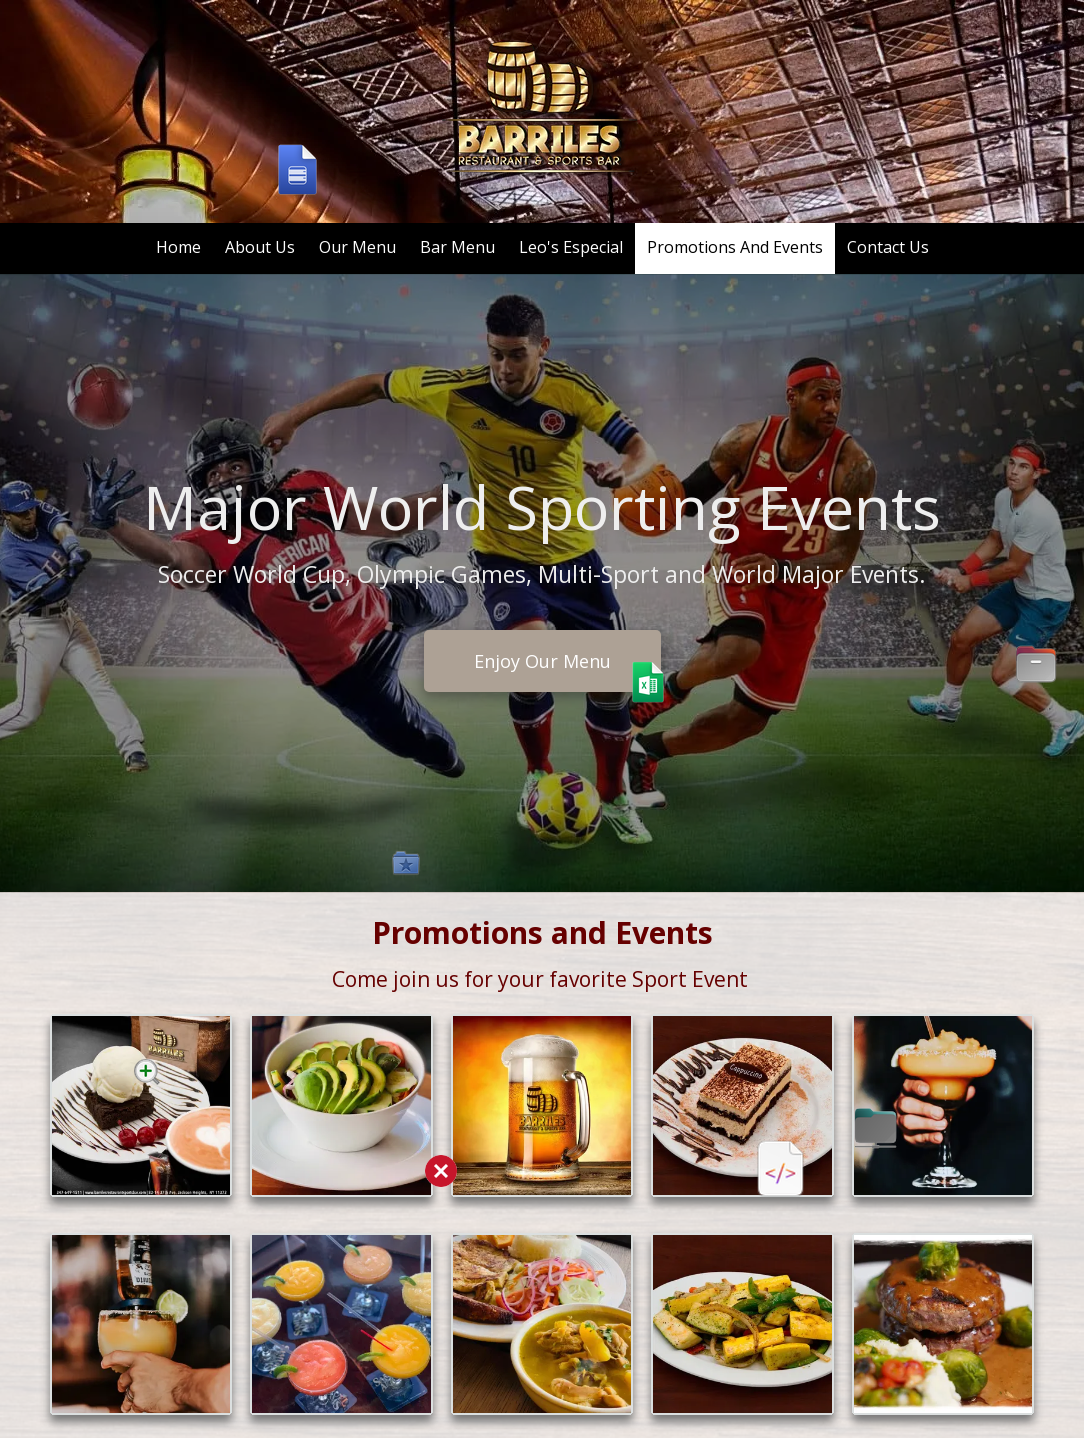 This screenshot has width=1084, height=1438. What do you see at coordinates (875, 1127) in the screenshot?
I see `access files stored on a remote server` at bounding box center [875, 1127].